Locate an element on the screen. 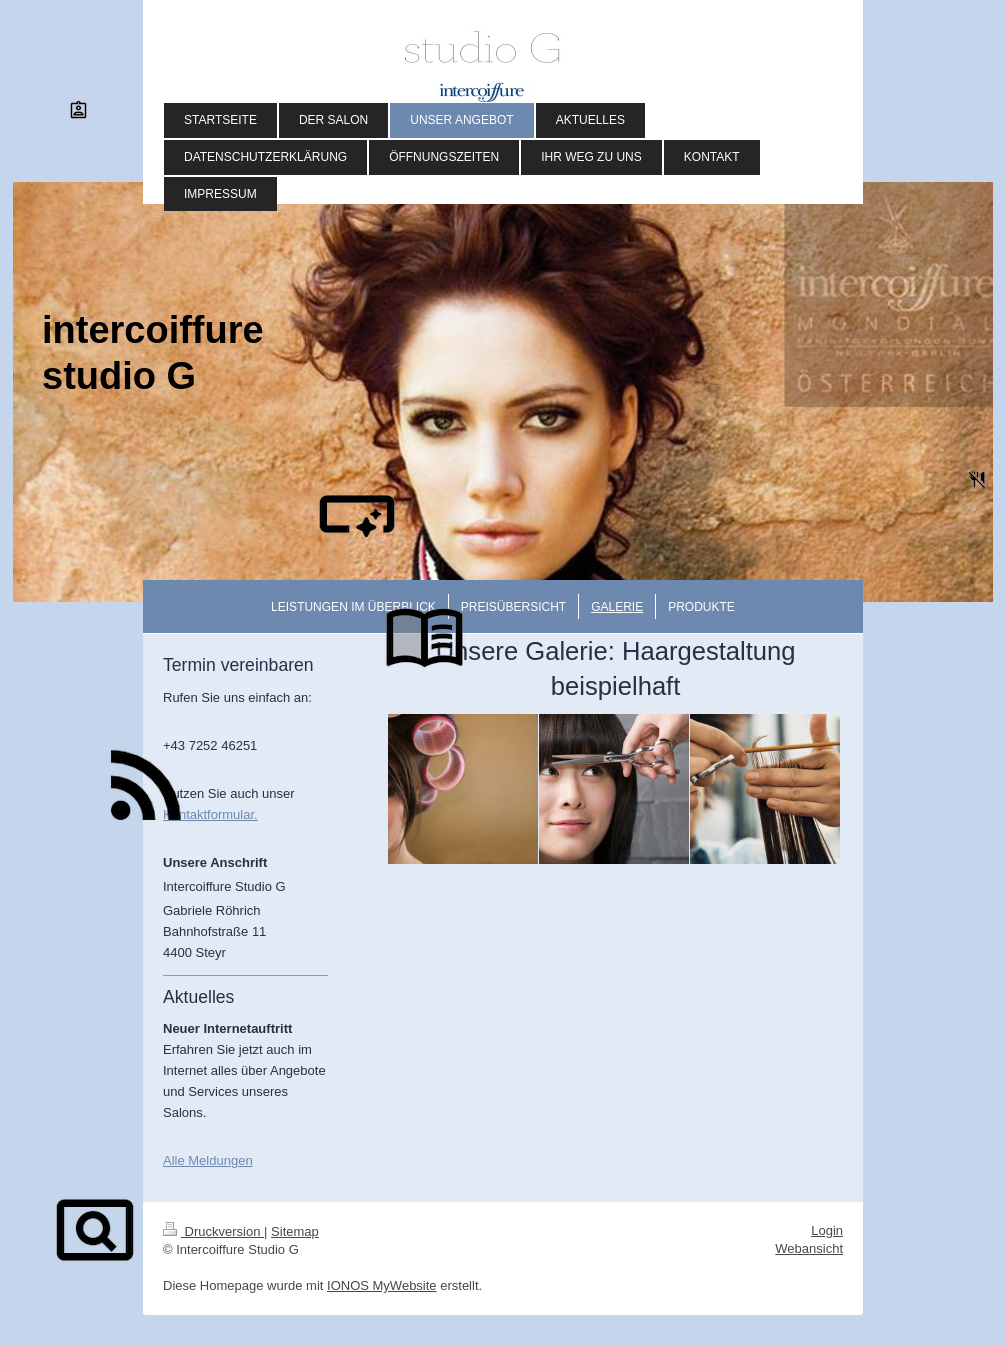 This screenshot has width=1006, height=1345. indicates no food or meals available is located at coordinates (977, 479).